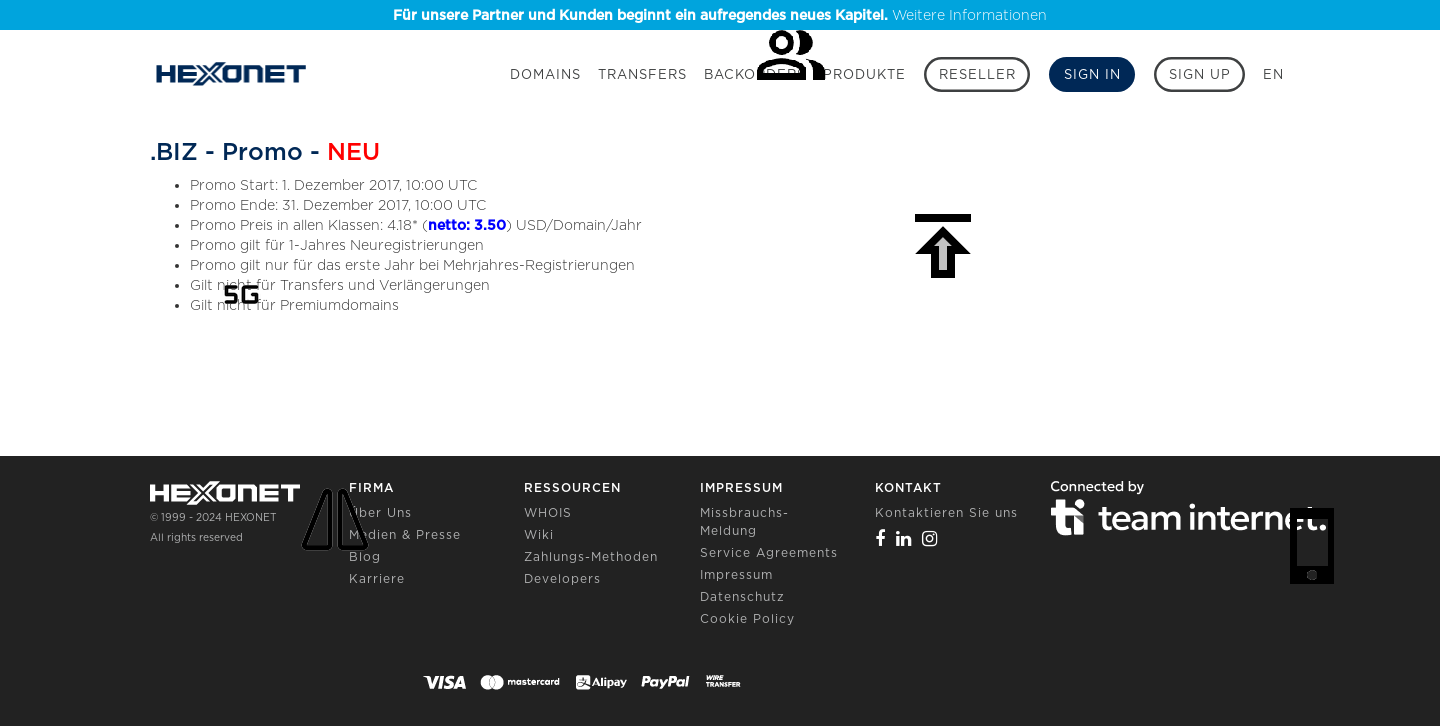  Describe the element at coordinates (335, 522) in the screenshot. I see `flip image horizontally` at that location.